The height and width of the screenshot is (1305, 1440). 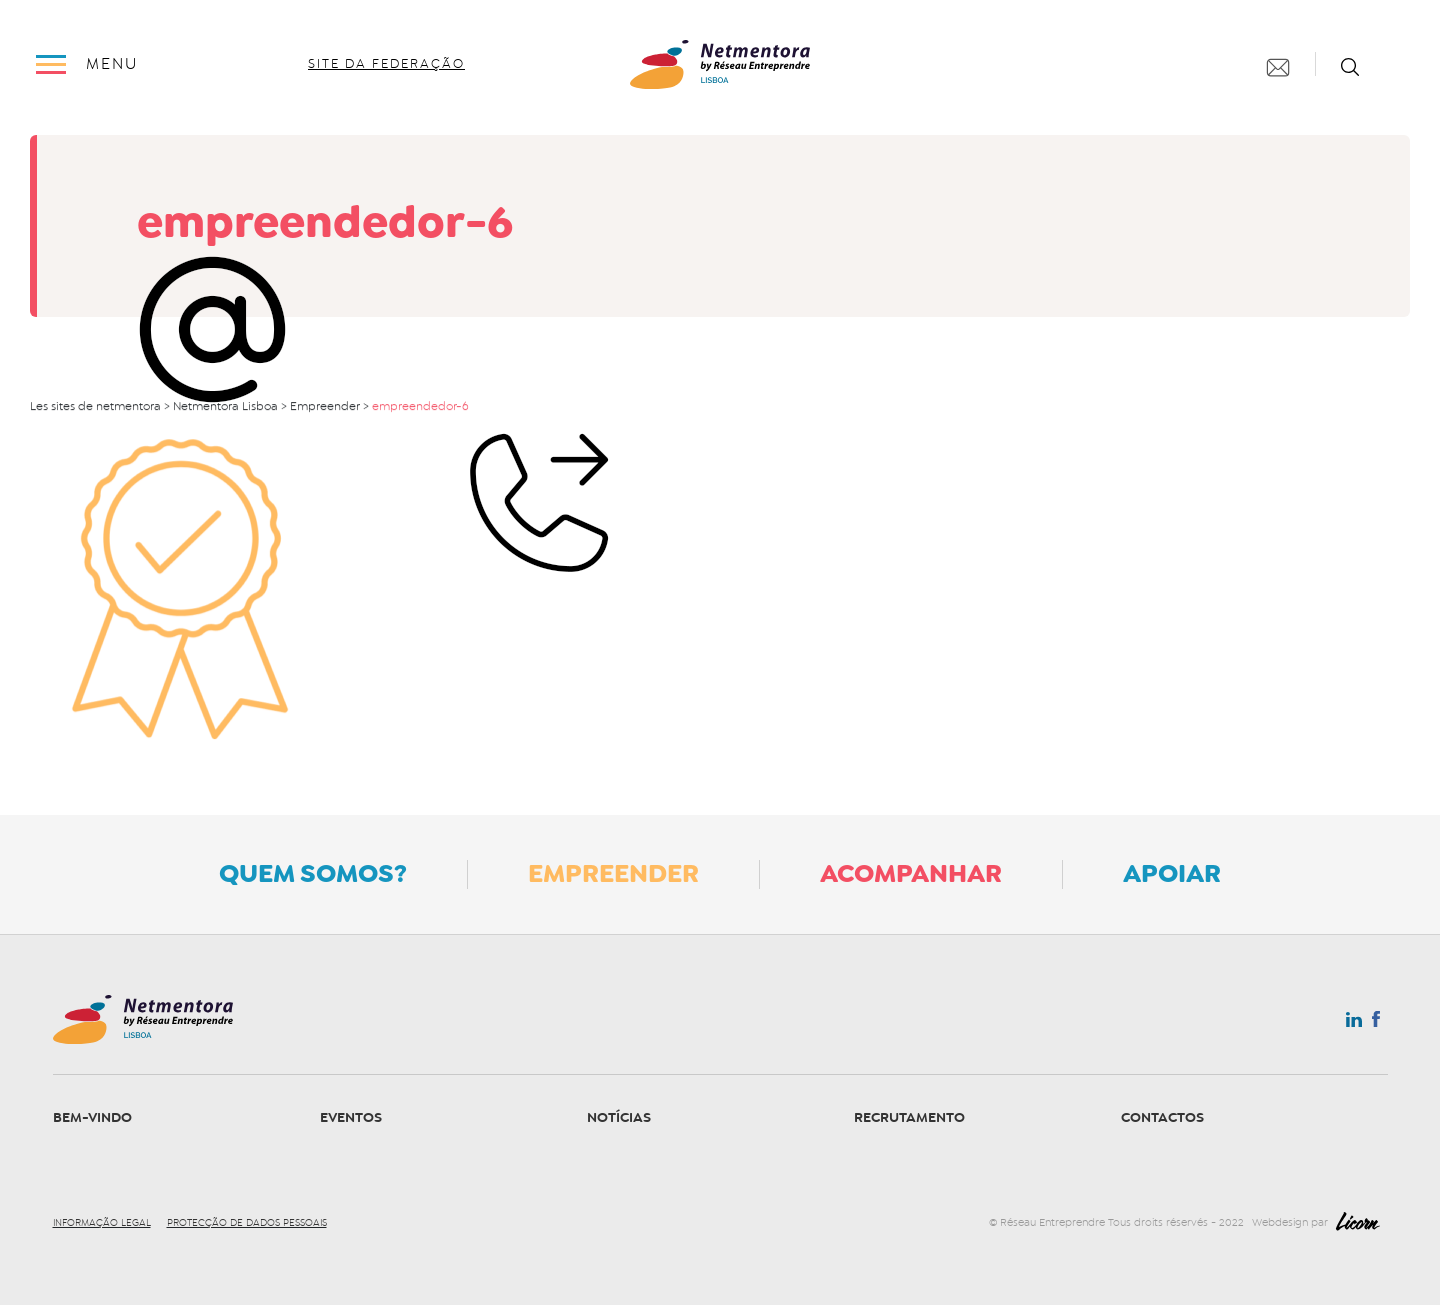 I want to click on enter an email address, so click(x=212, y=329).